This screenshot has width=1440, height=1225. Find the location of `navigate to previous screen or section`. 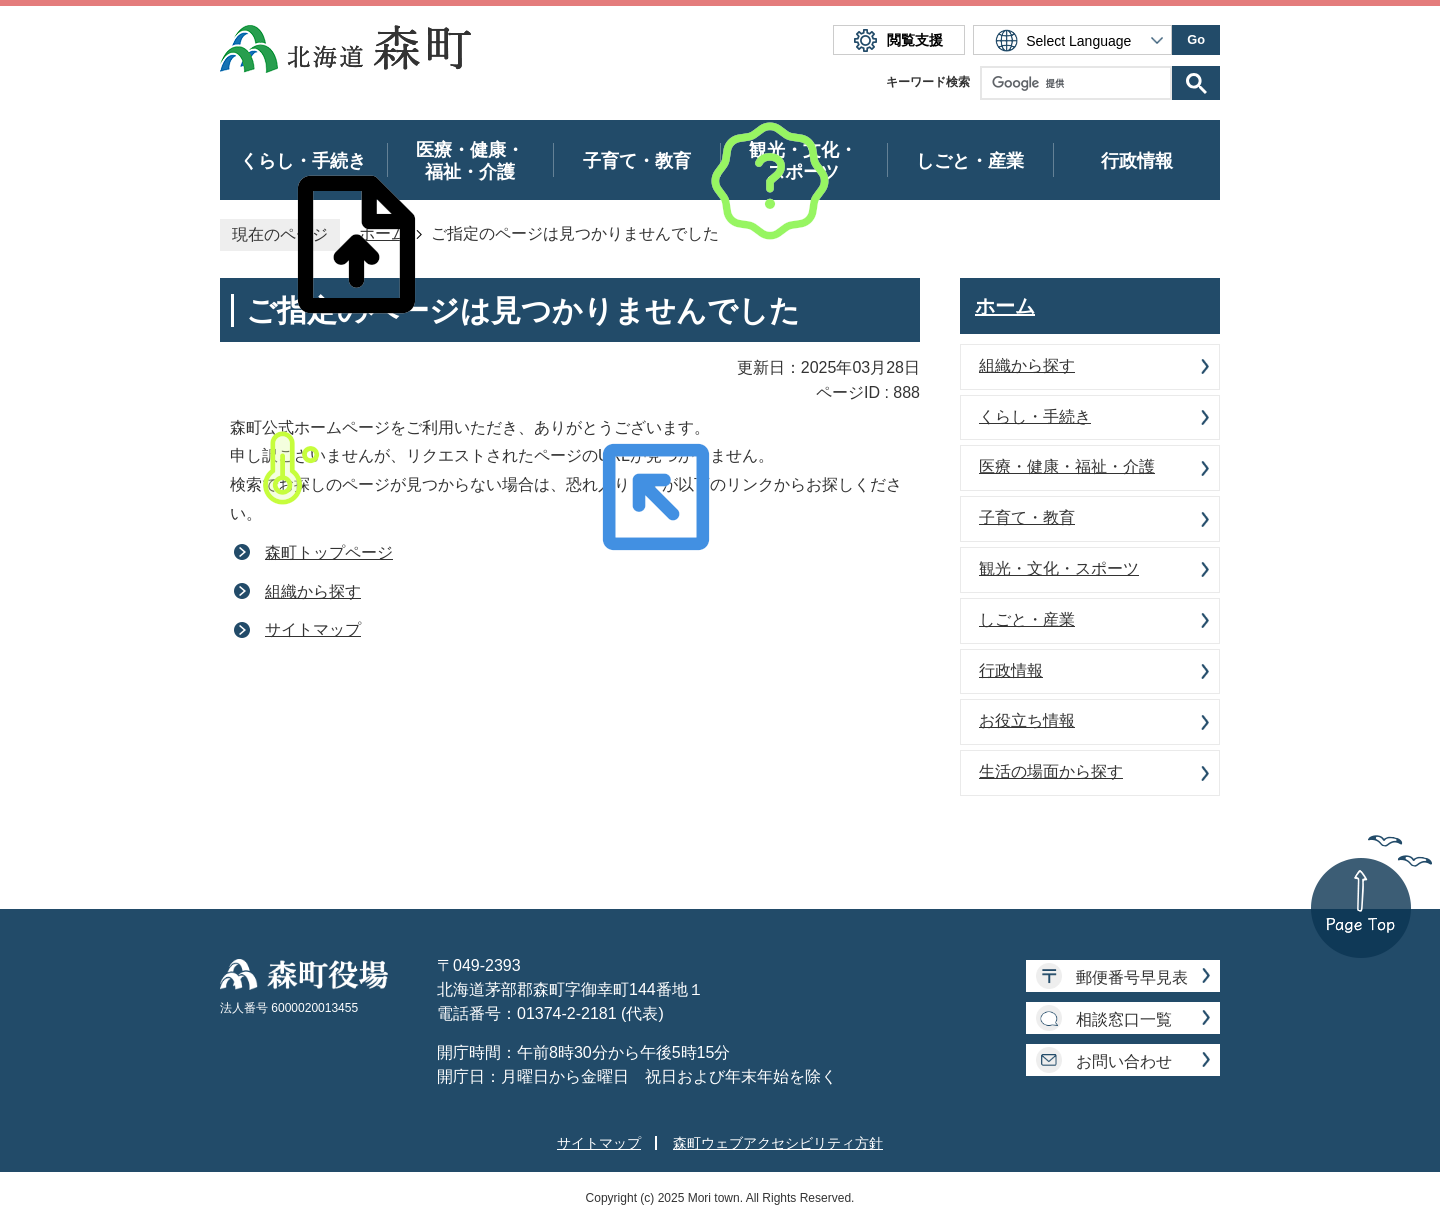

navigate to previous screen or section is located at coordinates (656, 497).